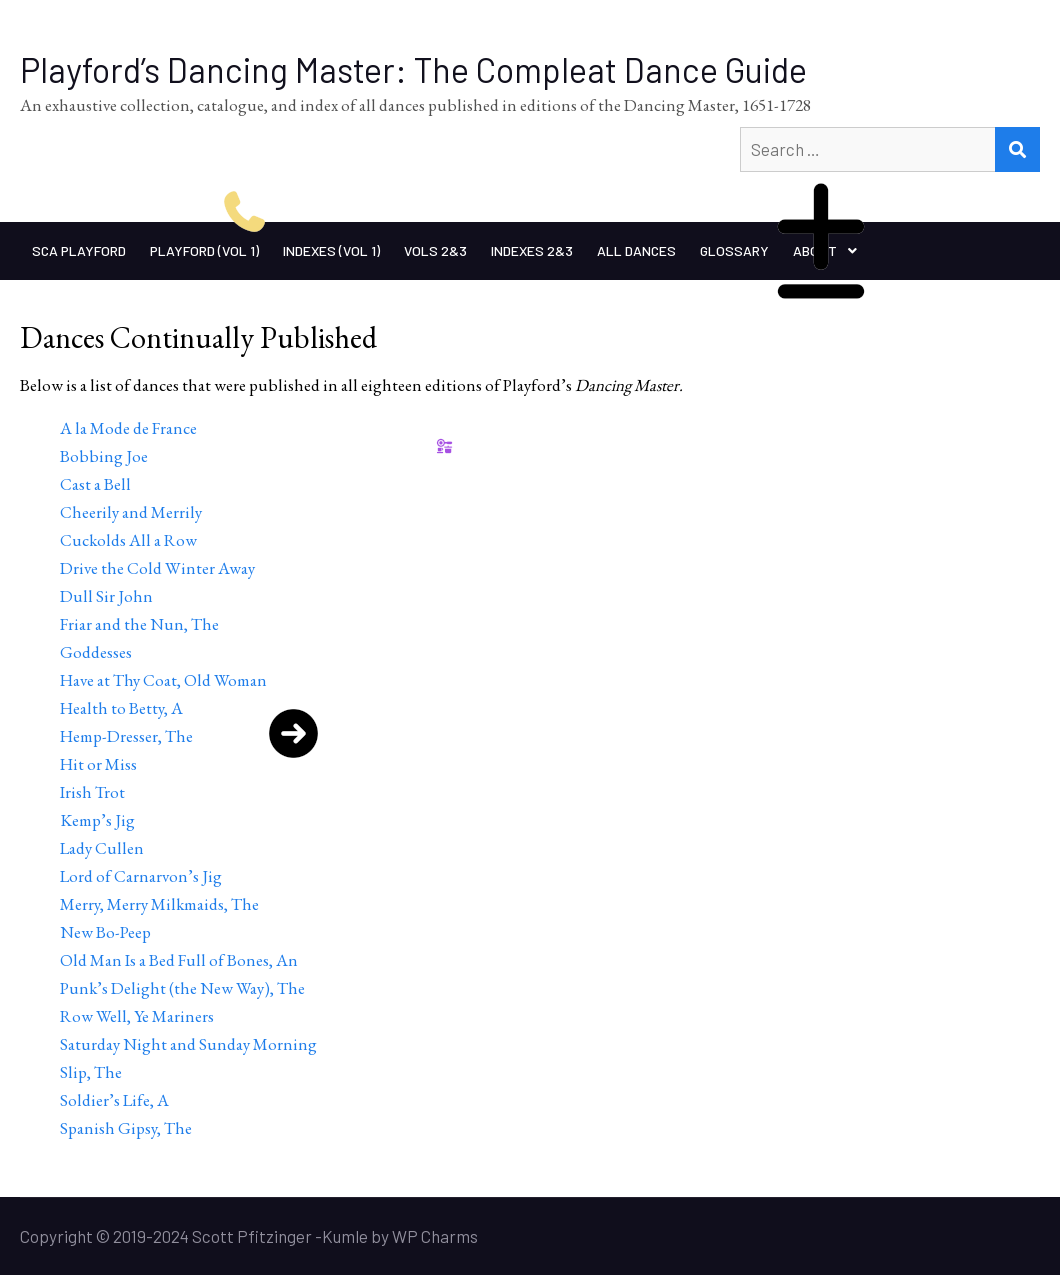 This screenshot has width=1060, height=1275. Describe the element at coordinates (821, 241) in the screenshot. I see `toggle between adding and subtracting values` at that location.